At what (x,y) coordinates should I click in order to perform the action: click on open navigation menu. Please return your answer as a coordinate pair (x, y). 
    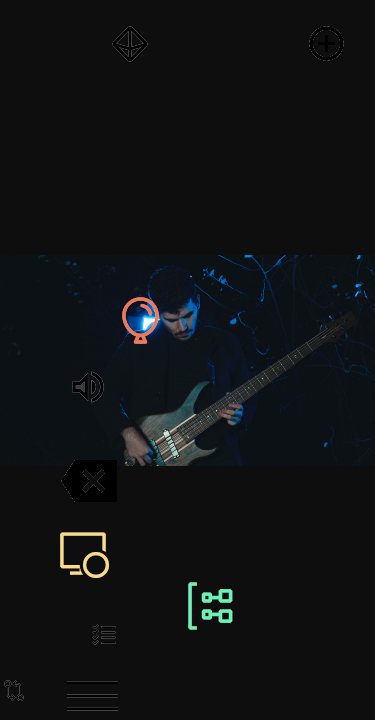
    Looking at the image, I should click on (92, 694).